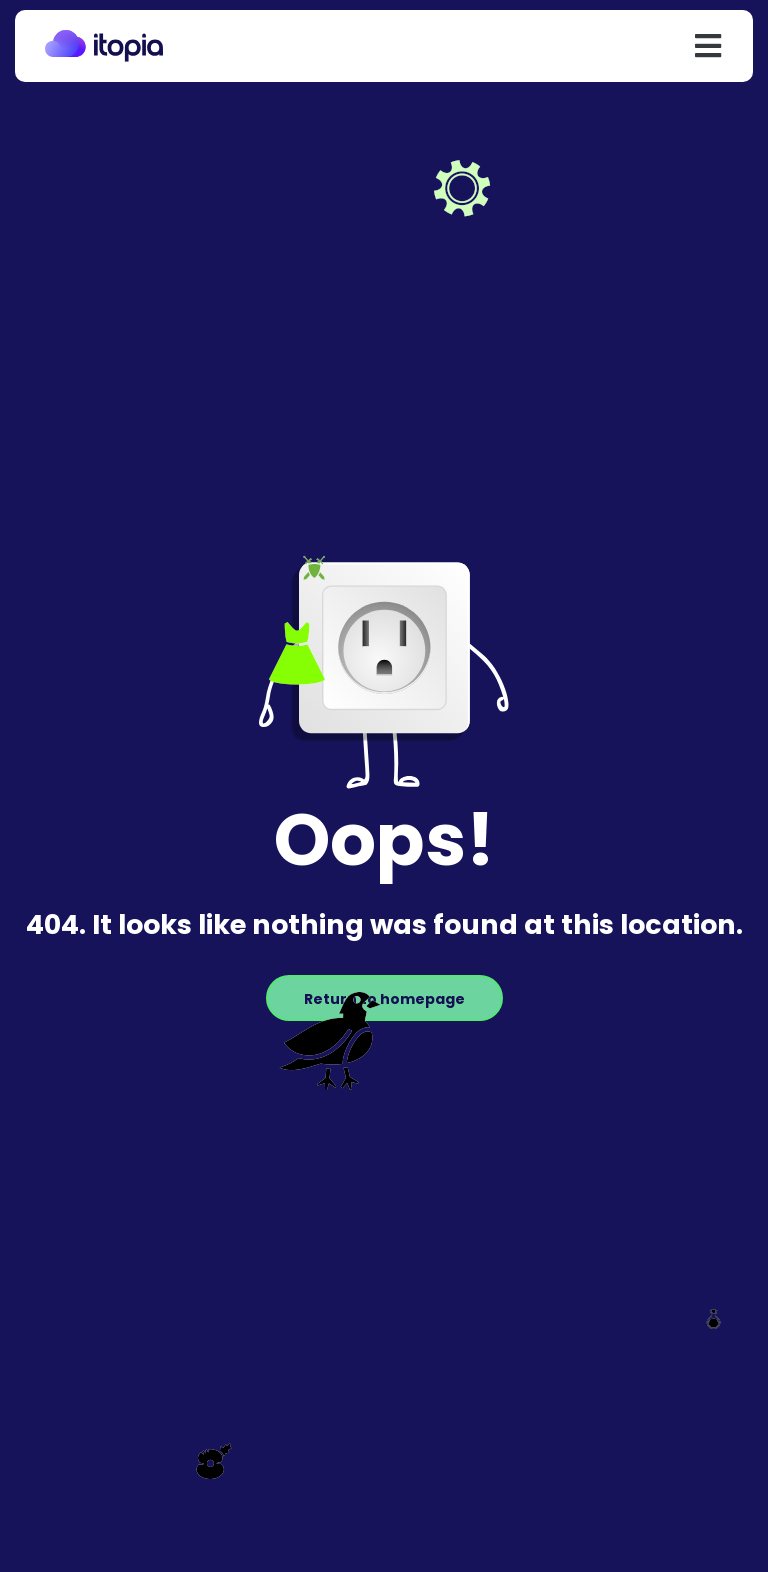  Describe the element at coordinates (314, 568) in the screenshot. I see `access combat or battle features` at that location.